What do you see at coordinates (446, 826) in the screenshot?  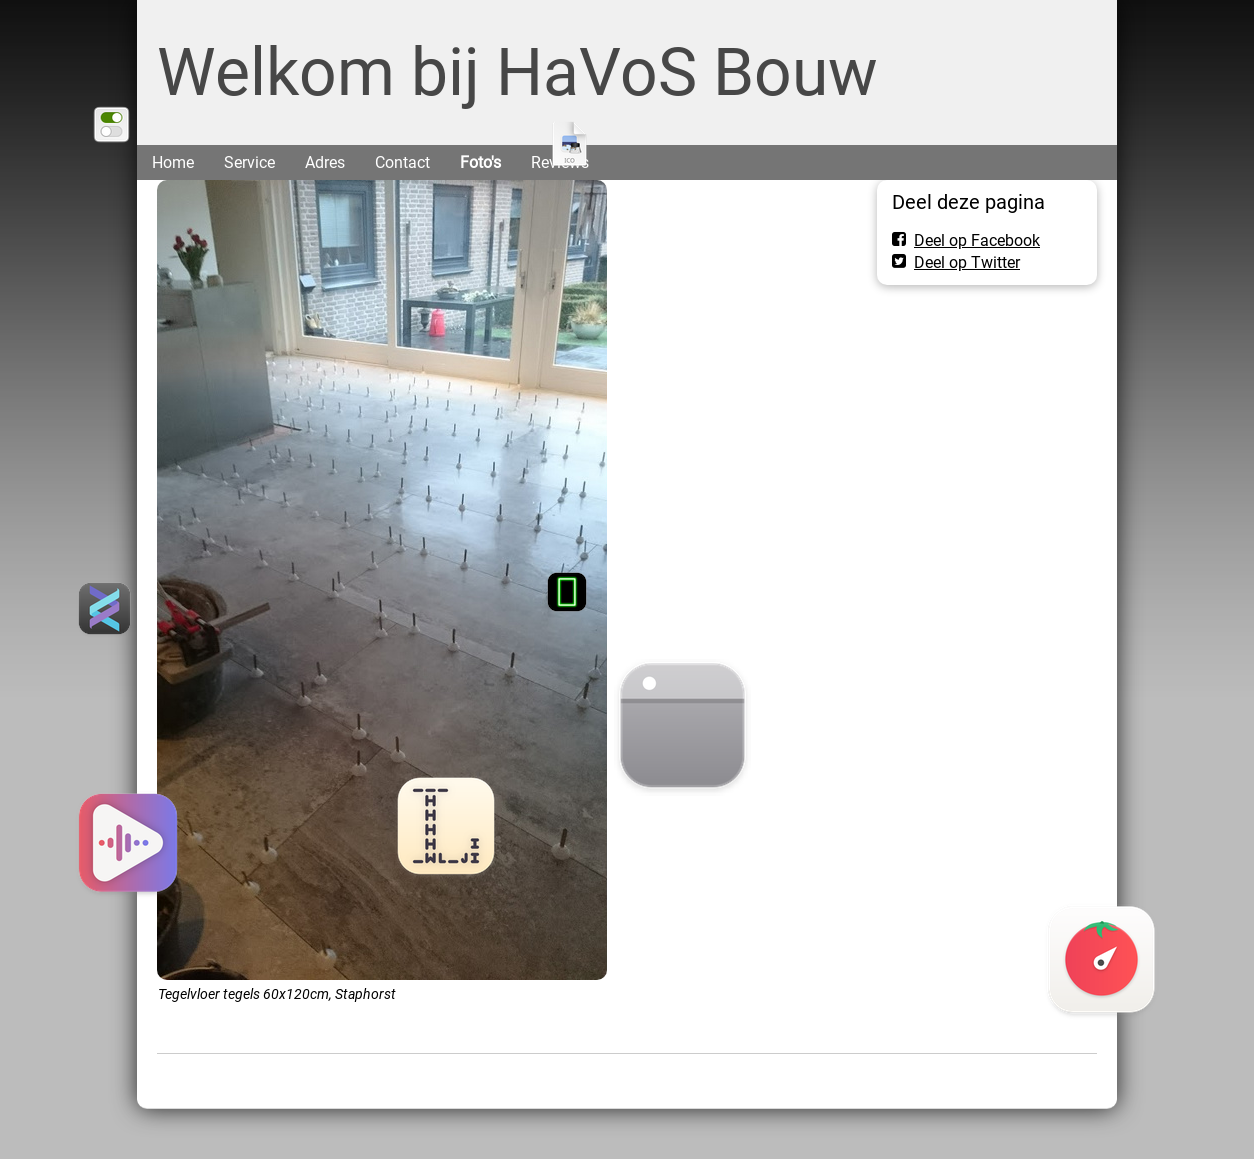 I see `open letterpress text editor app` at bounding box center [446, 826].